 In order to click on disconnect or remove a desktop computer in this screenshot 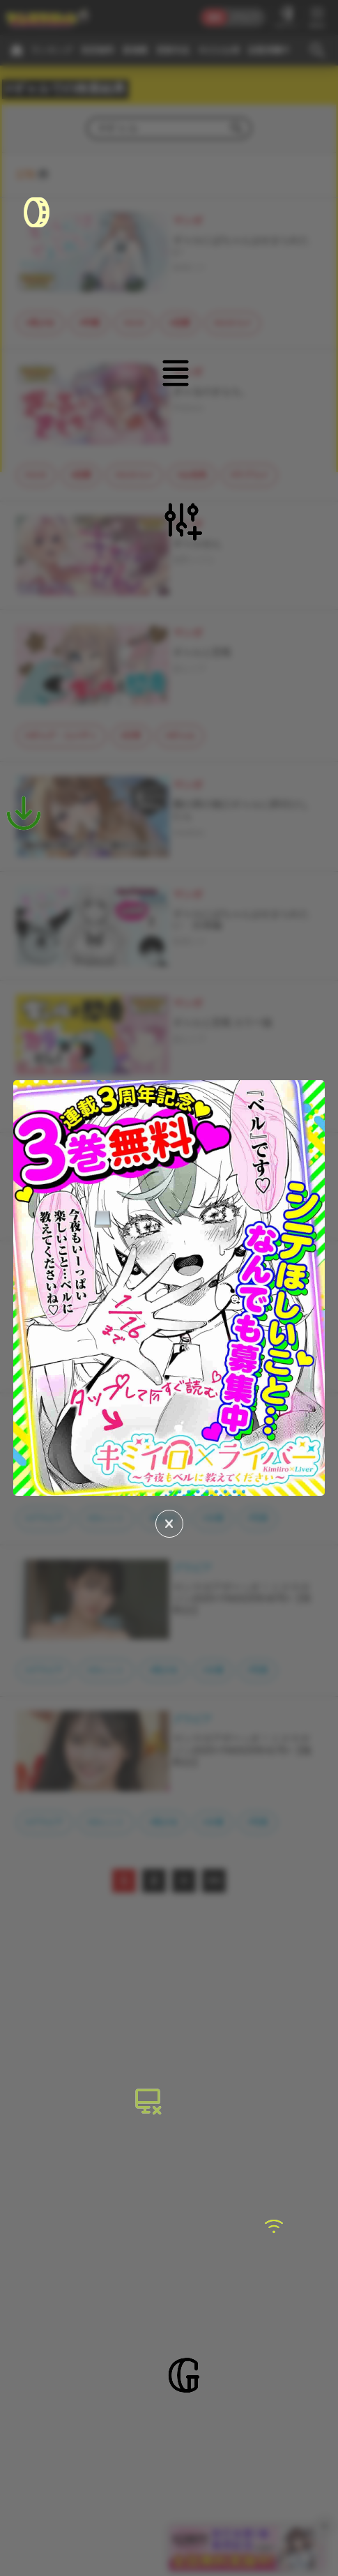, I will do `click(148, 2101)`.